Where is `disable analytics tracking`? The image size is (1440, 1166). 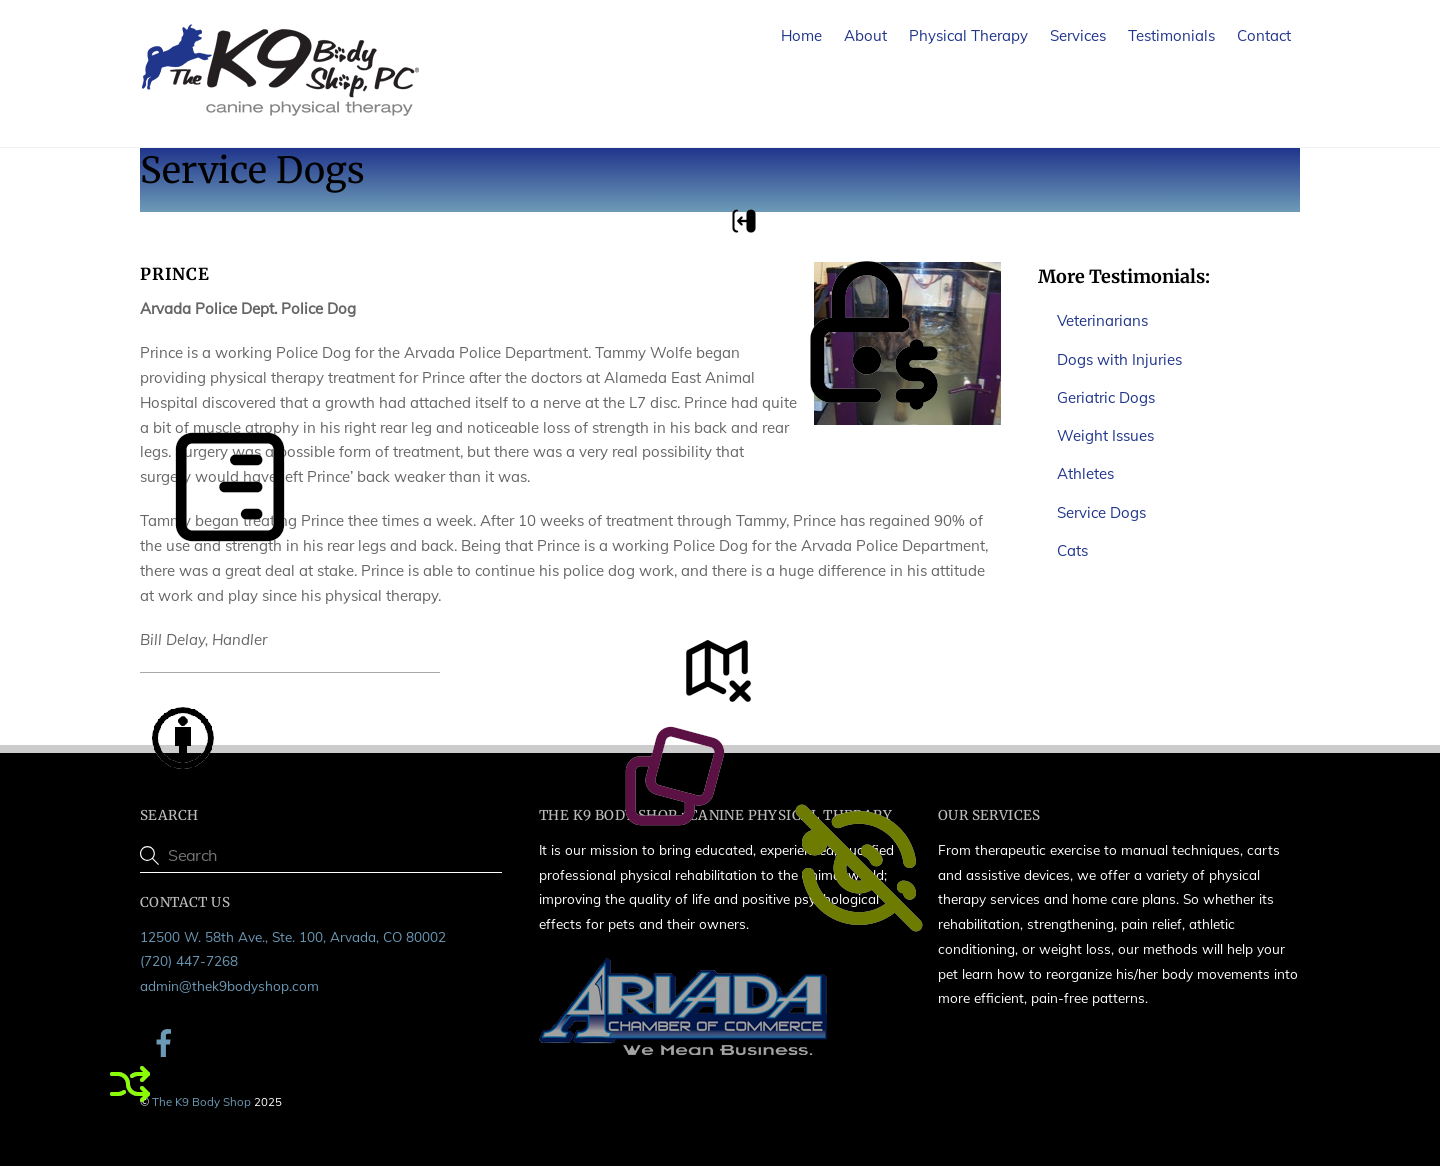
disable analytics tracking is located at coordinates (859, 868).